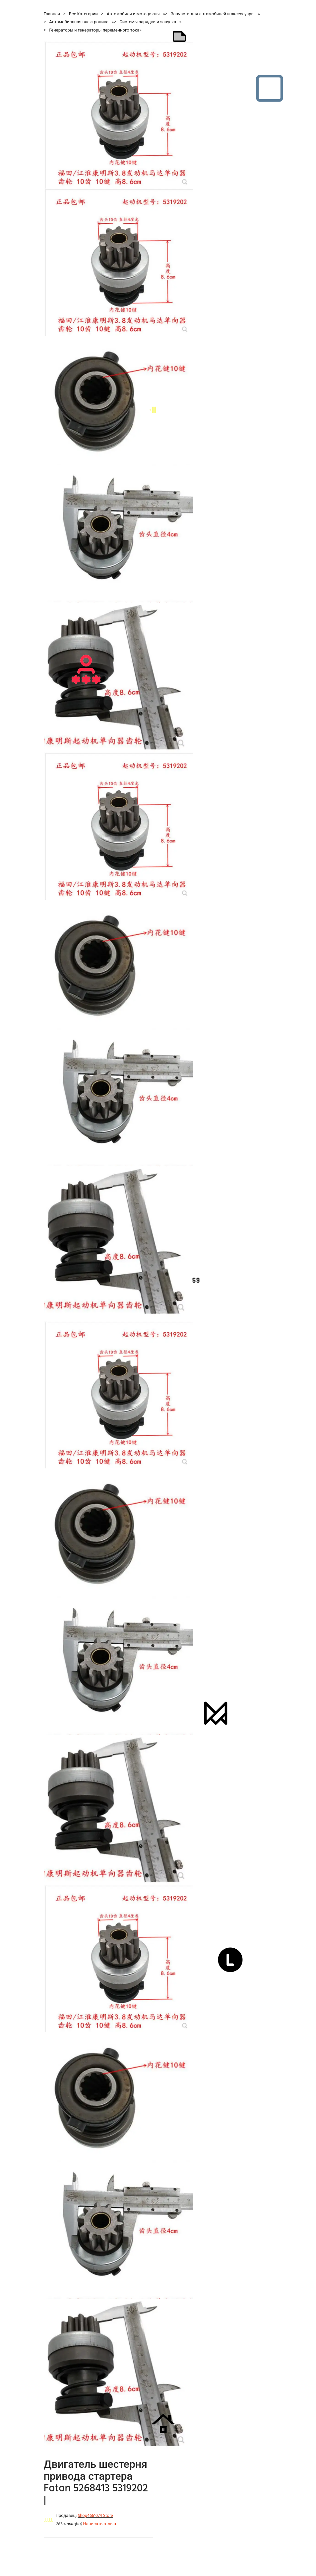 The height and width of the screenshot is (2576, 316). Describe the element at coordinates (153, 410) in the screenshot. I see `add a new column to the left` at that location.